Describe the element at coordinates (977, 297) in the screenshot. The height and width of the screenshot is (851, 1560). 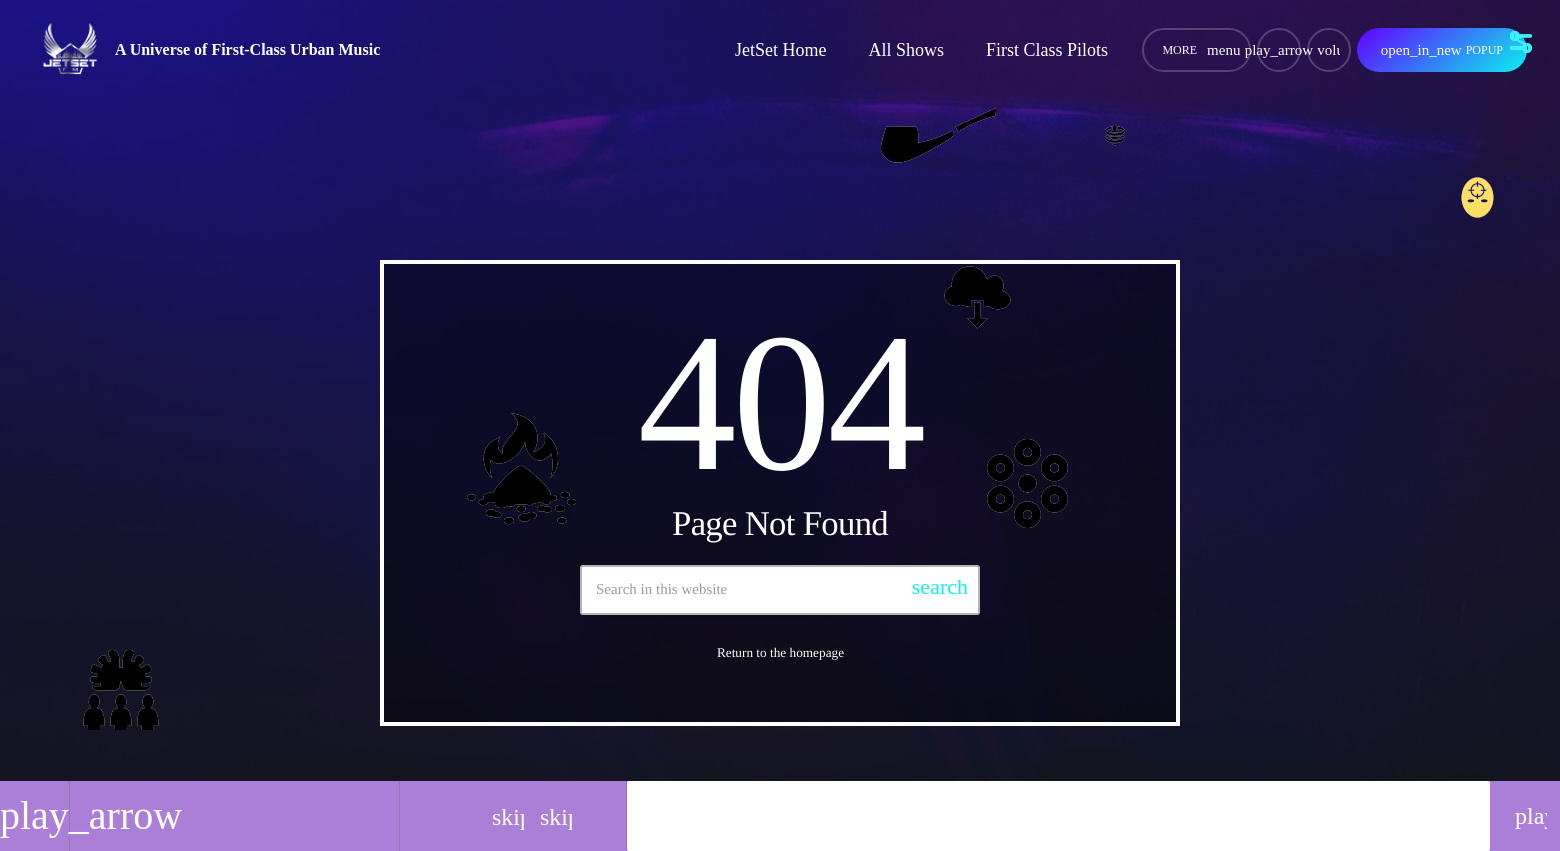
I see `download file from cloud storage` at that location.